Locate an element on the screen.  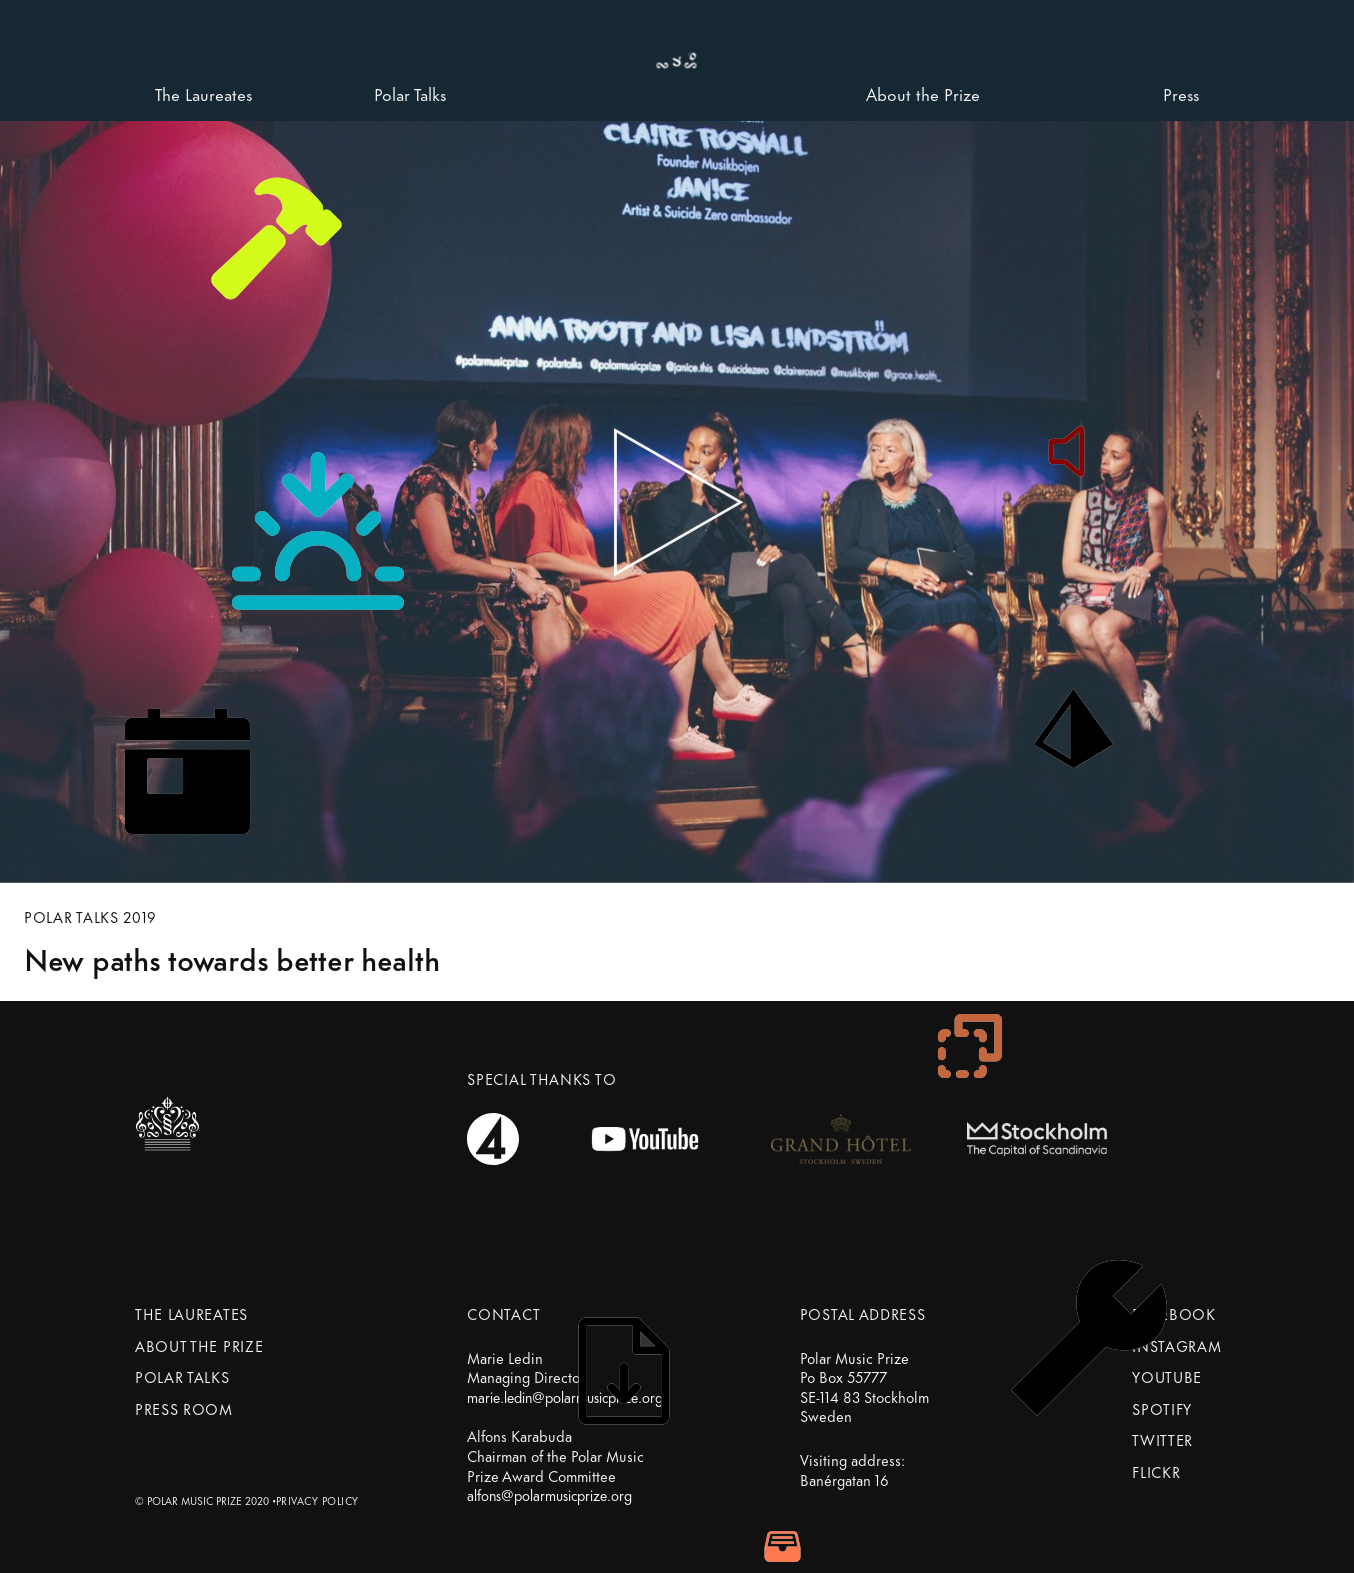
access build or developer tools is located at coordinates (276, 238).